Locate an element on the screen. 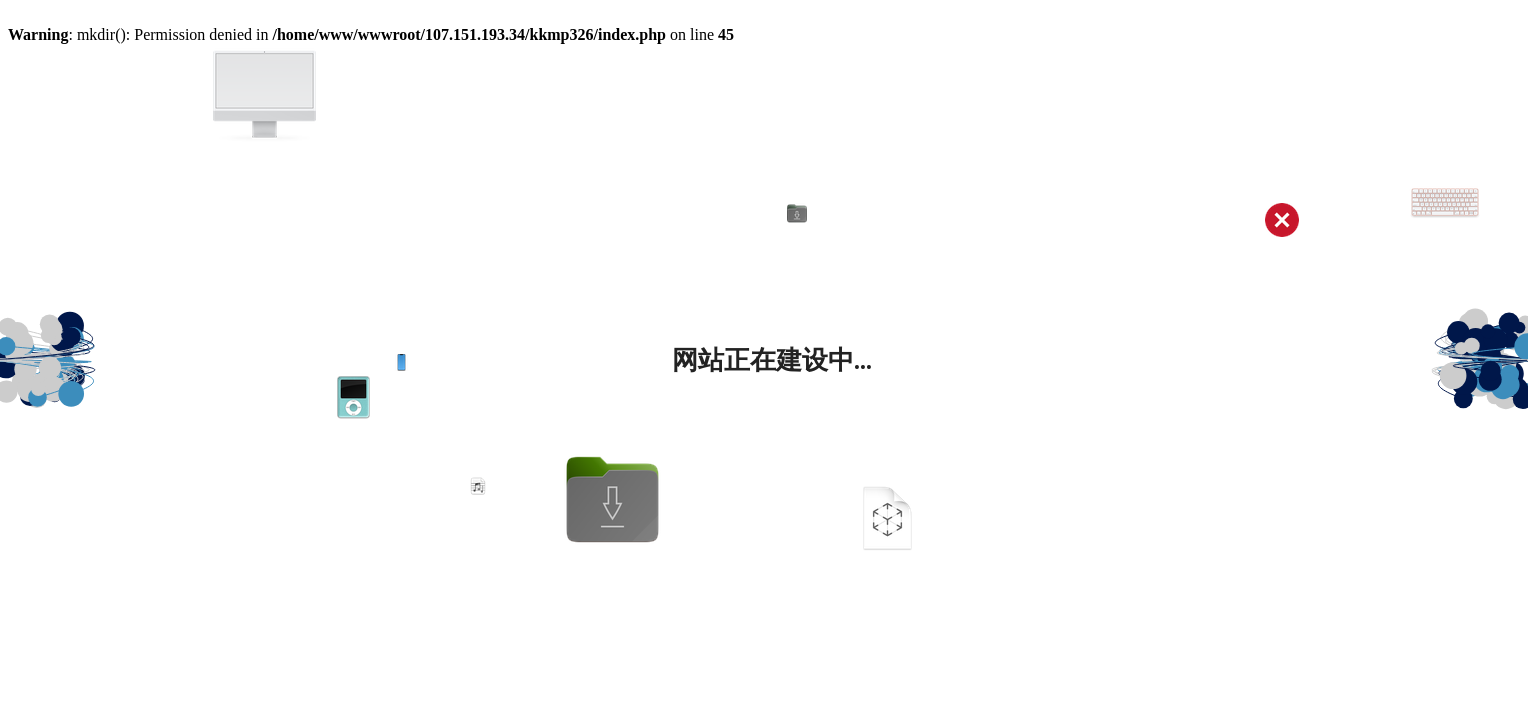 The width and height of the screenshot is (1528, 720). cancel or close the current action is located at coordinates (1282, 220).